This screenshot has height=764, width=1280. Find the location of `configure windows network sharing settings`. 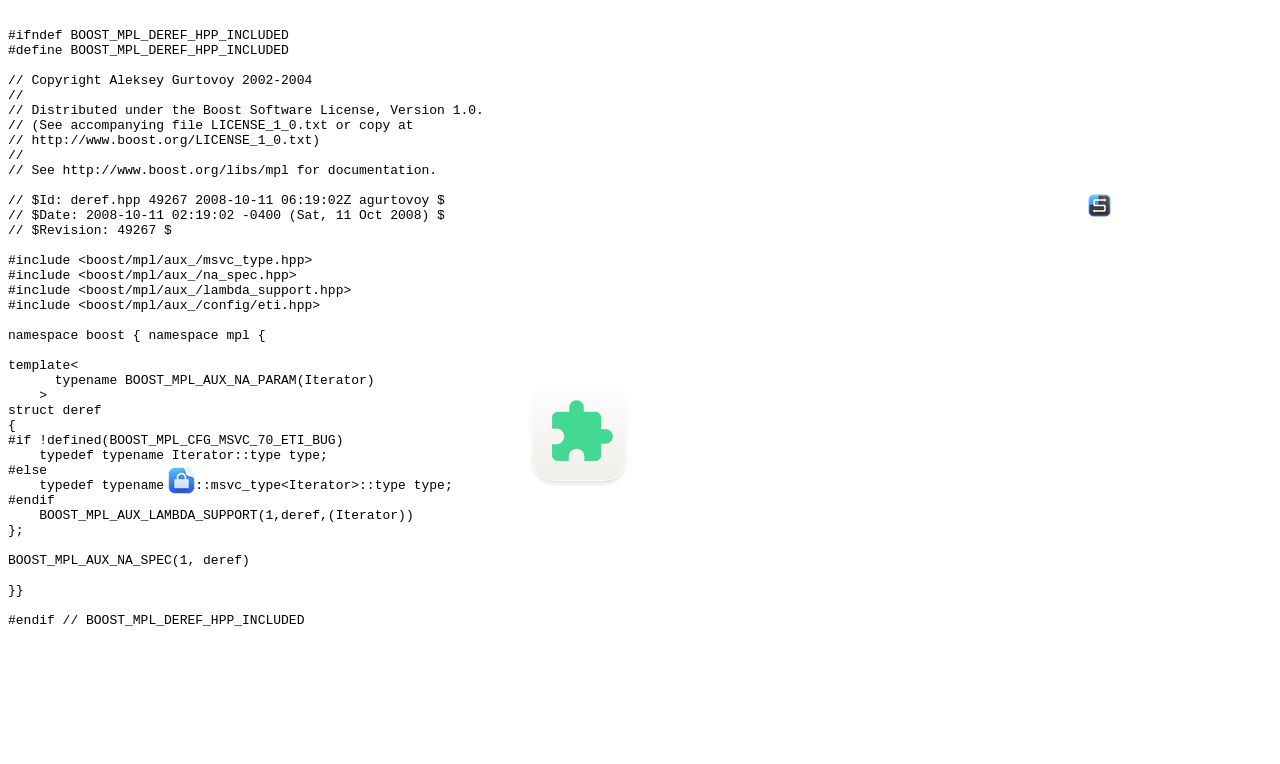

configure windows network sharing settings is located at coordinates (1099, 205).